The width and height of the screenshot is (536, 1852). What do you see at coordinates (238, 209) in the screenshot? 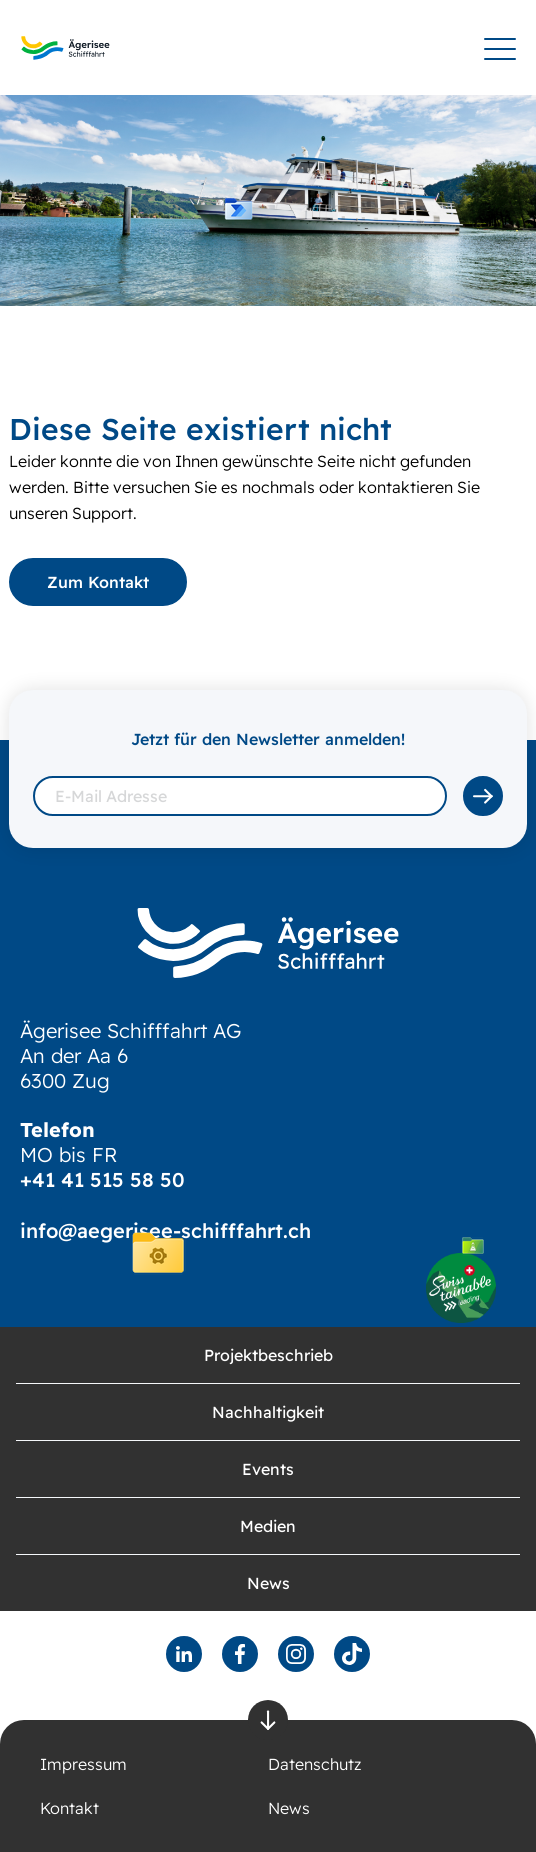
I see `open Microsoft Power Automate project files` at bounding box center [238, 209].